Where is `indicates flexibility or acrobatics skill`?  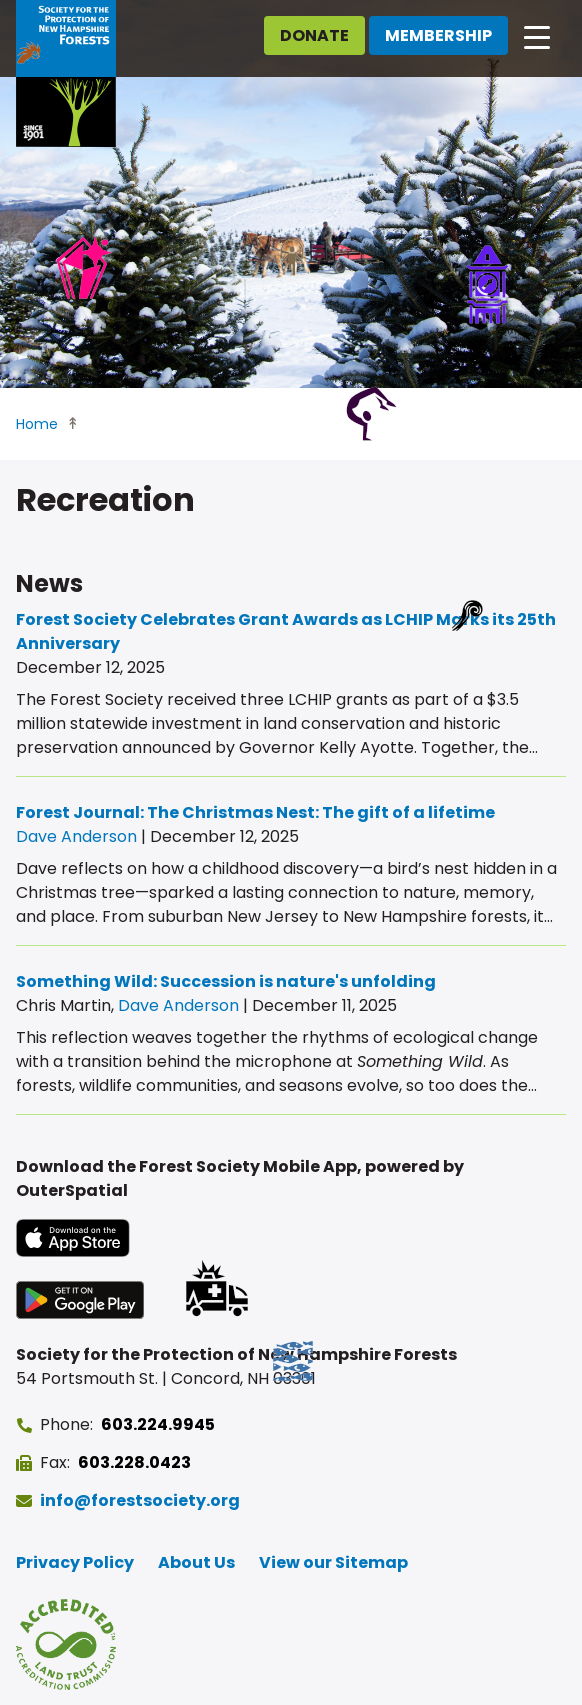
indicates flexibility or acrobatics skill is located at coordinates (371, 413).